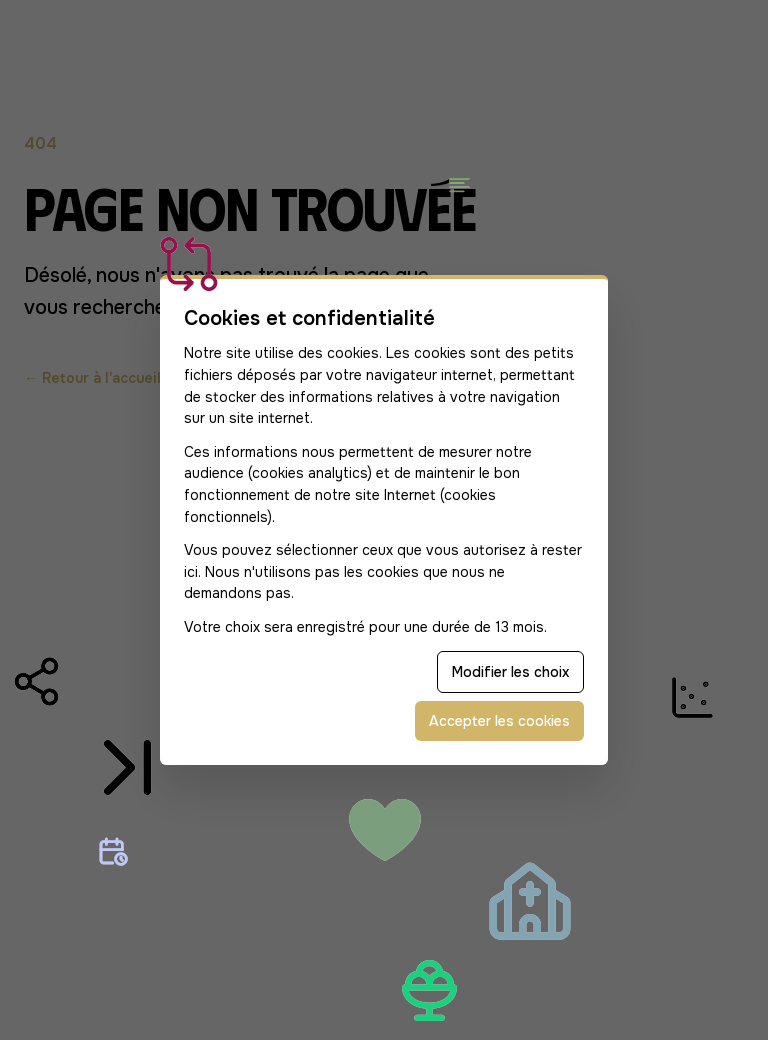 The image size is (768, 1040). I want to click on share content with others, so click(36, 681).